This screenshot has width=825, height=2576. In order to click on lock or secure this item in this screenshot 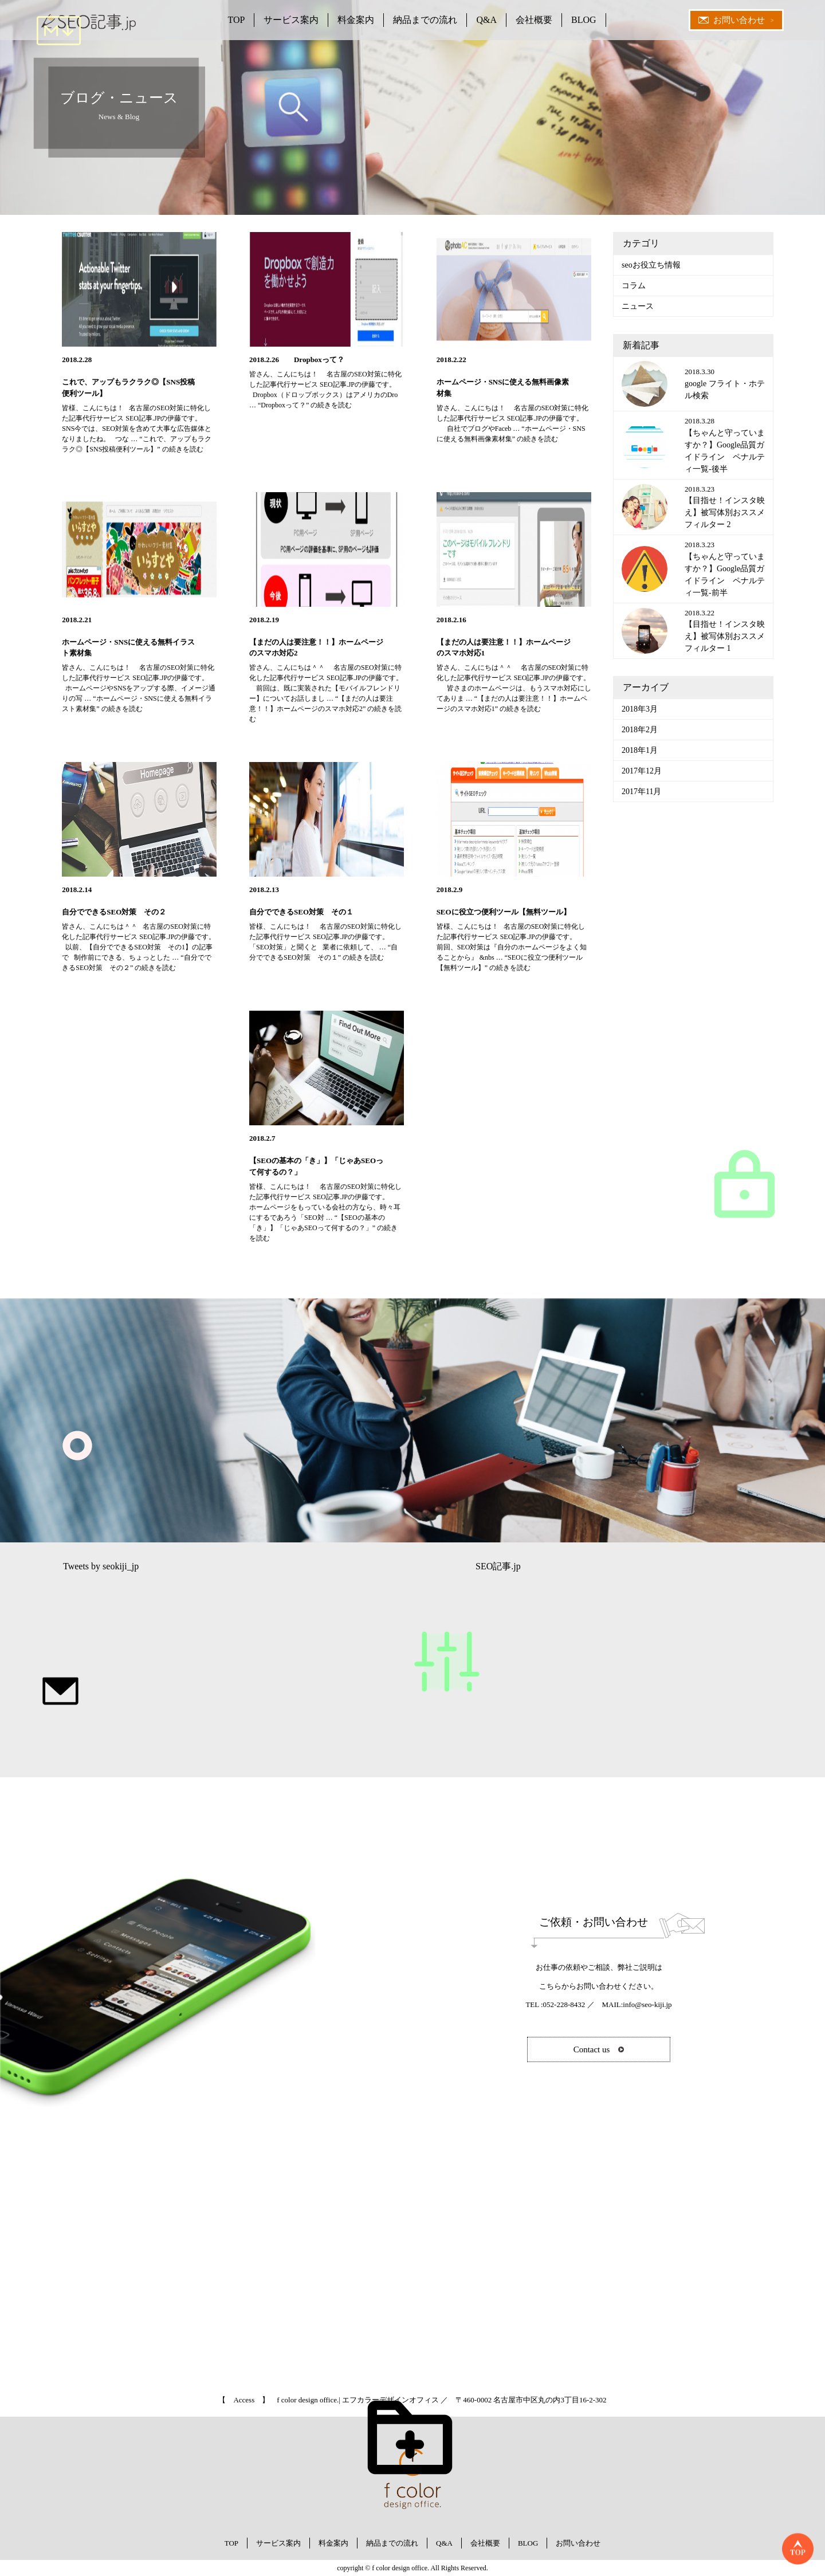, I will do `click(744, 1187)`.